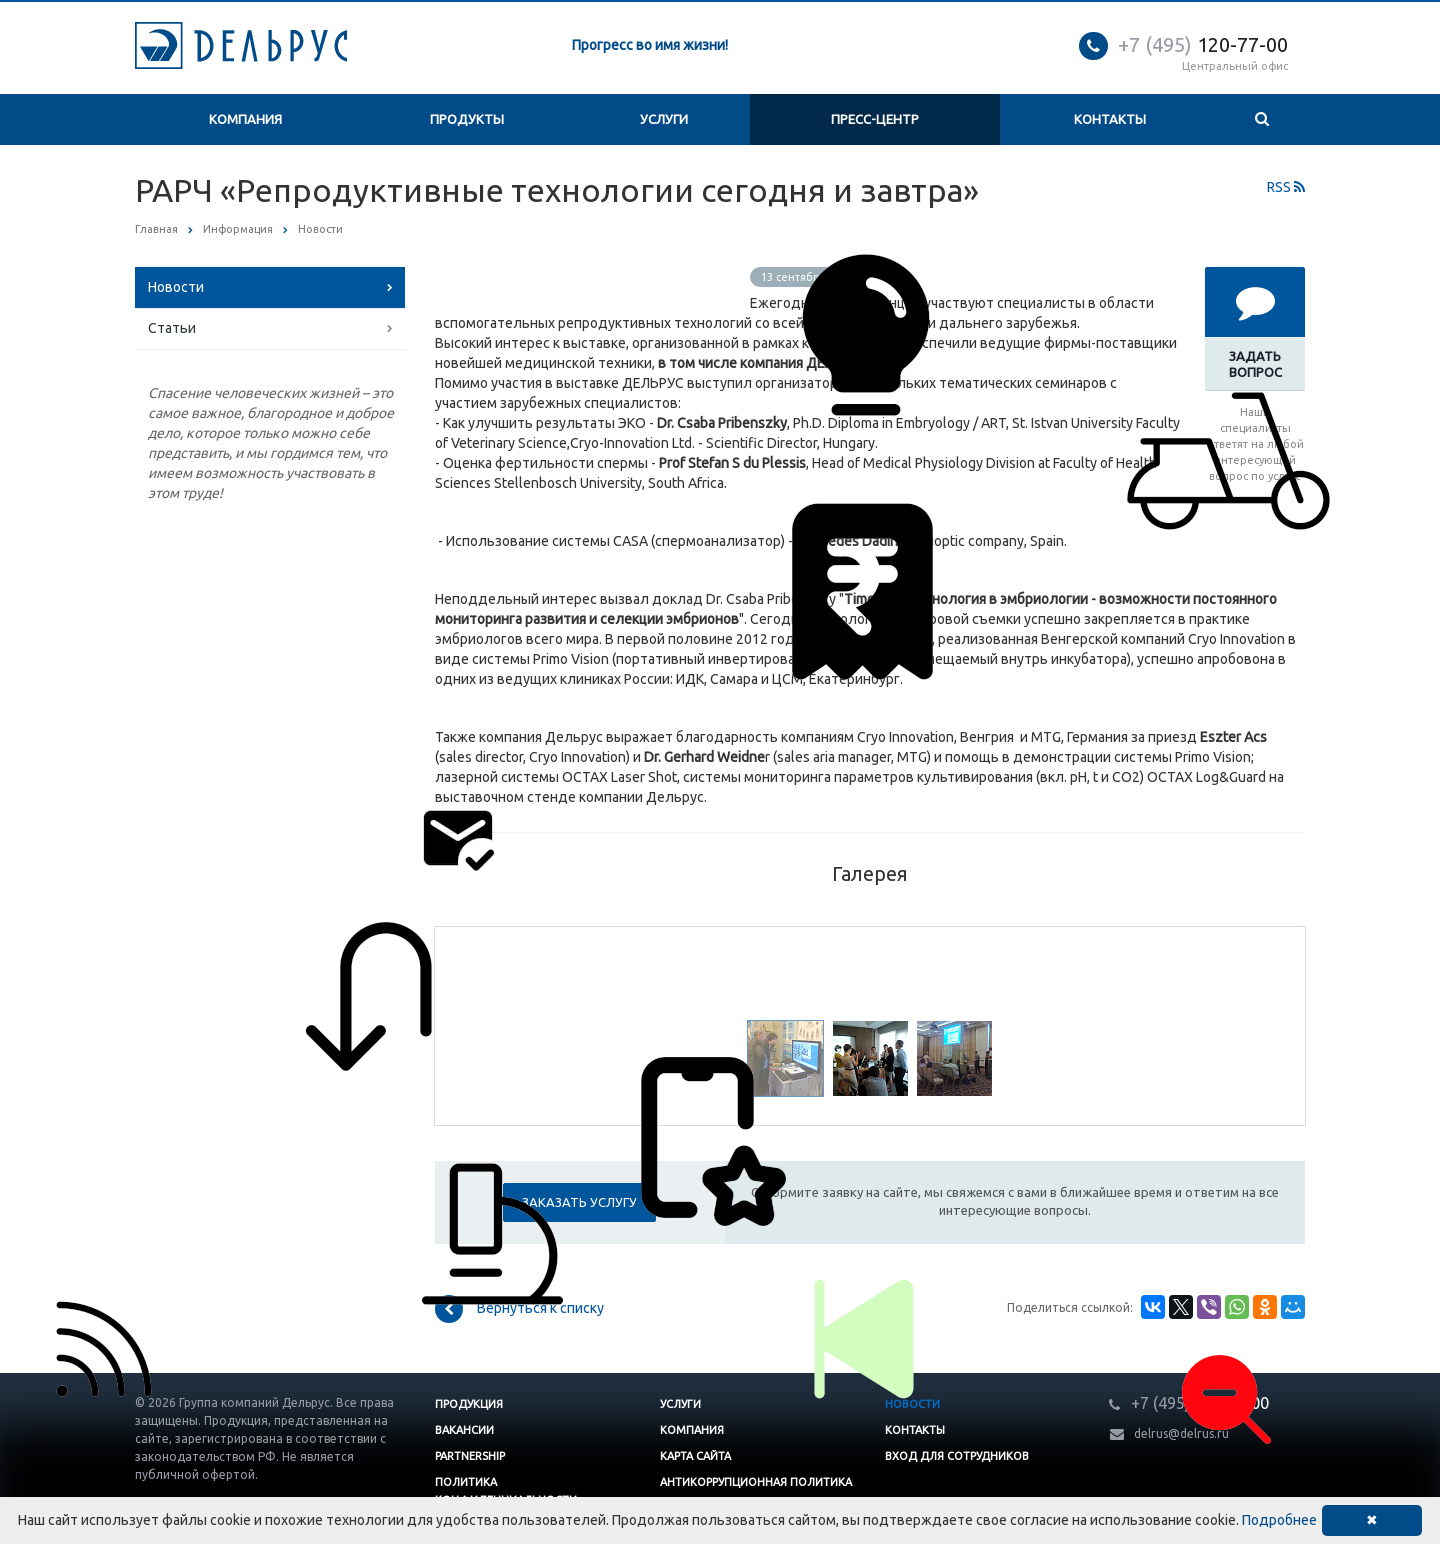 The width and height of the screenshot is (1440, 1544). What do you see at coordinates (374, 996) in the screenshot?
I see `undo or go back to previous state` at bounding box center [374, 996].